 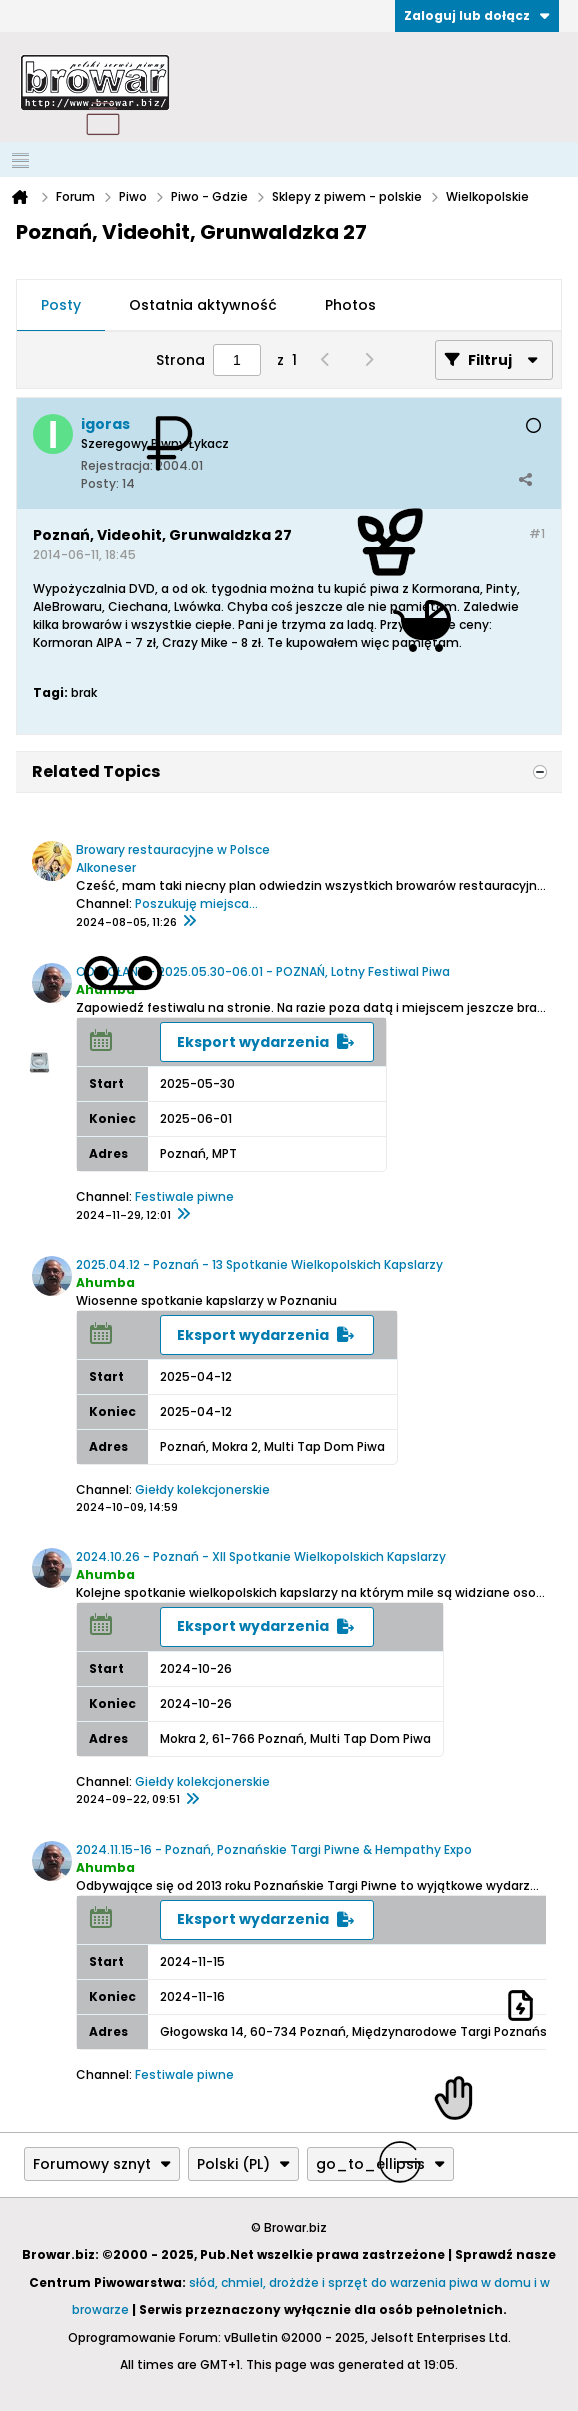 What do you see at coordinates (39, 1062) in the screenshot?
I see `access local hard drive storage` at bounding box center [39, 1062].